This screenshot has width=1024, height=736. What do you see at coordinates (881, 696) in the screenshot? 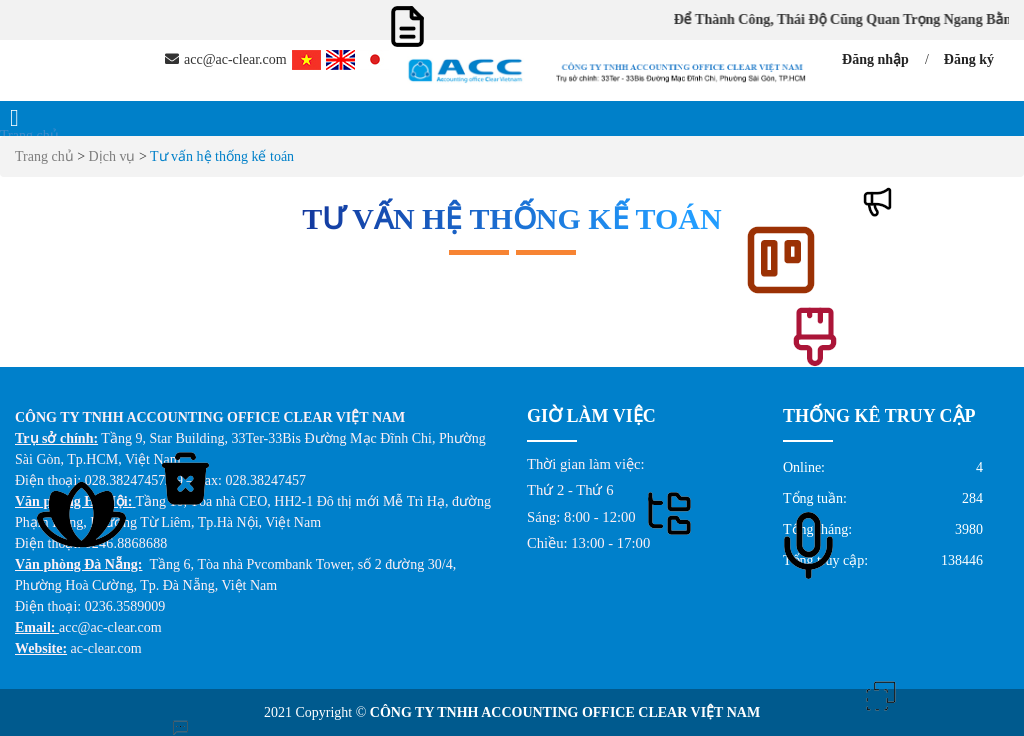
I see `bring selection to front layer` at bounding box center [881, 696].